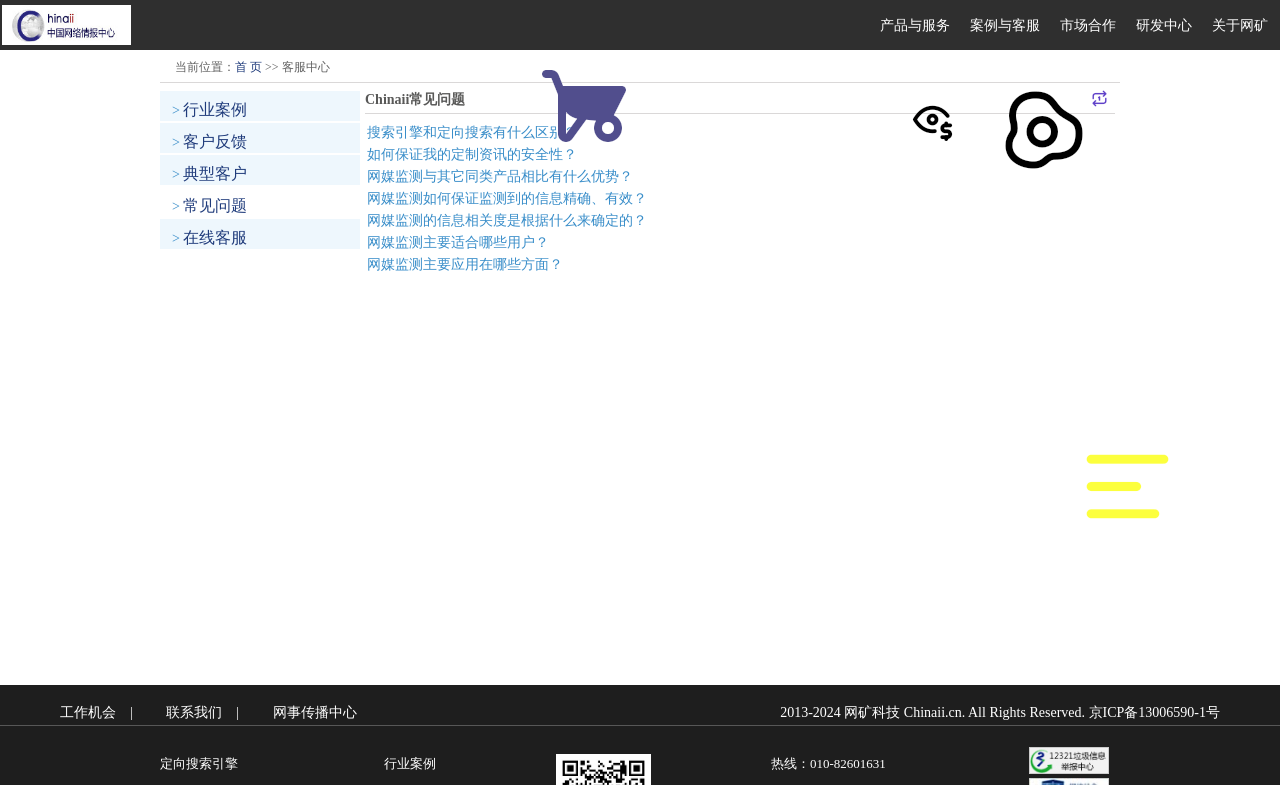 The height and width of the screenshot is (785, 1280). I want to click on align text to the left, so click(1127, 486).